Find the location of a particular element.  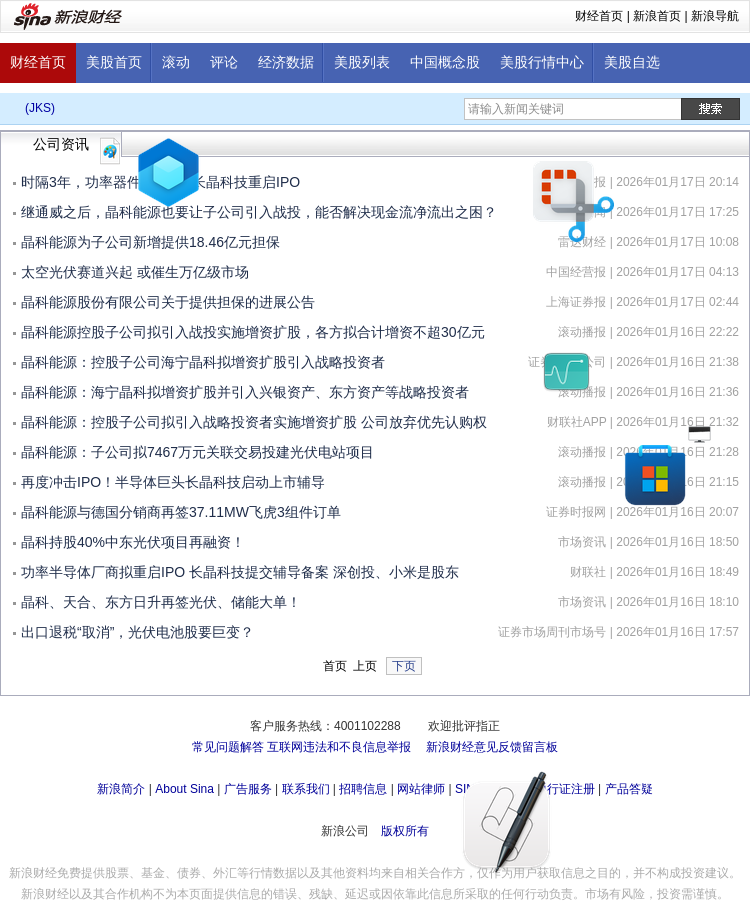

open script editor to write or edit applescript code is located at coordinates (506, 824).